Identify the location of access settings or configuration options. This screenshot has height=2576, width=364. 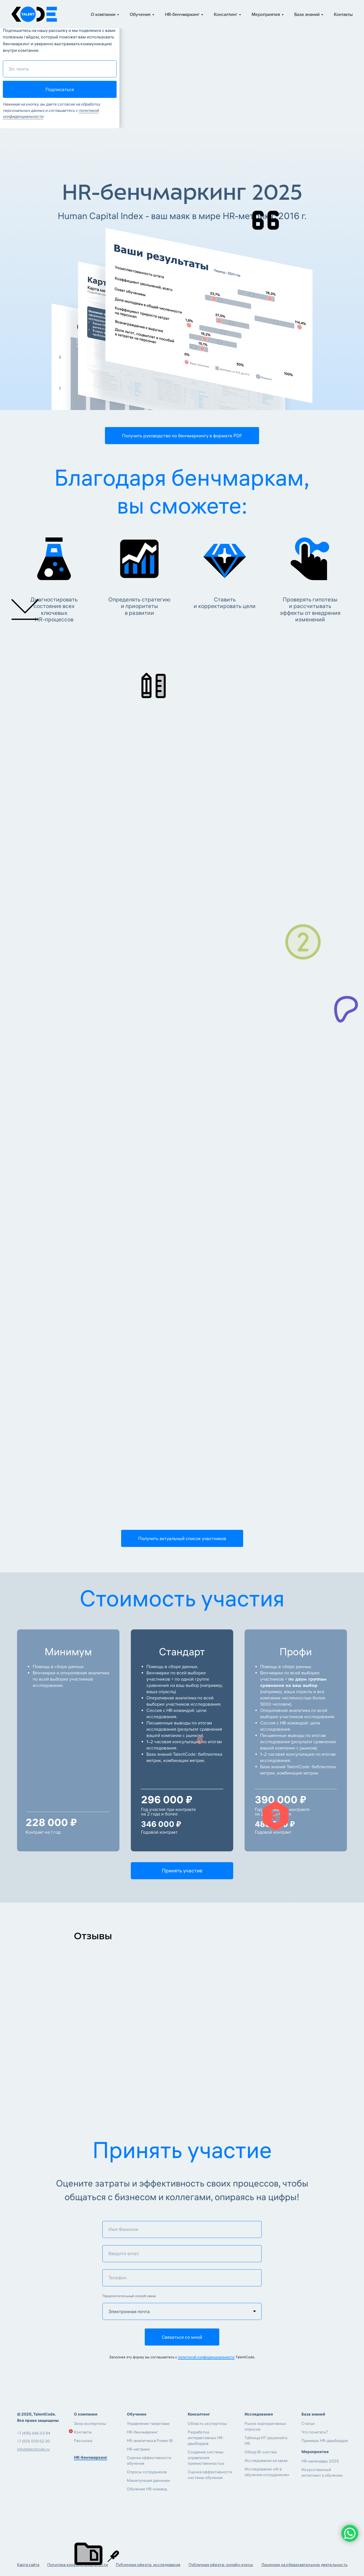
(113, 2556).